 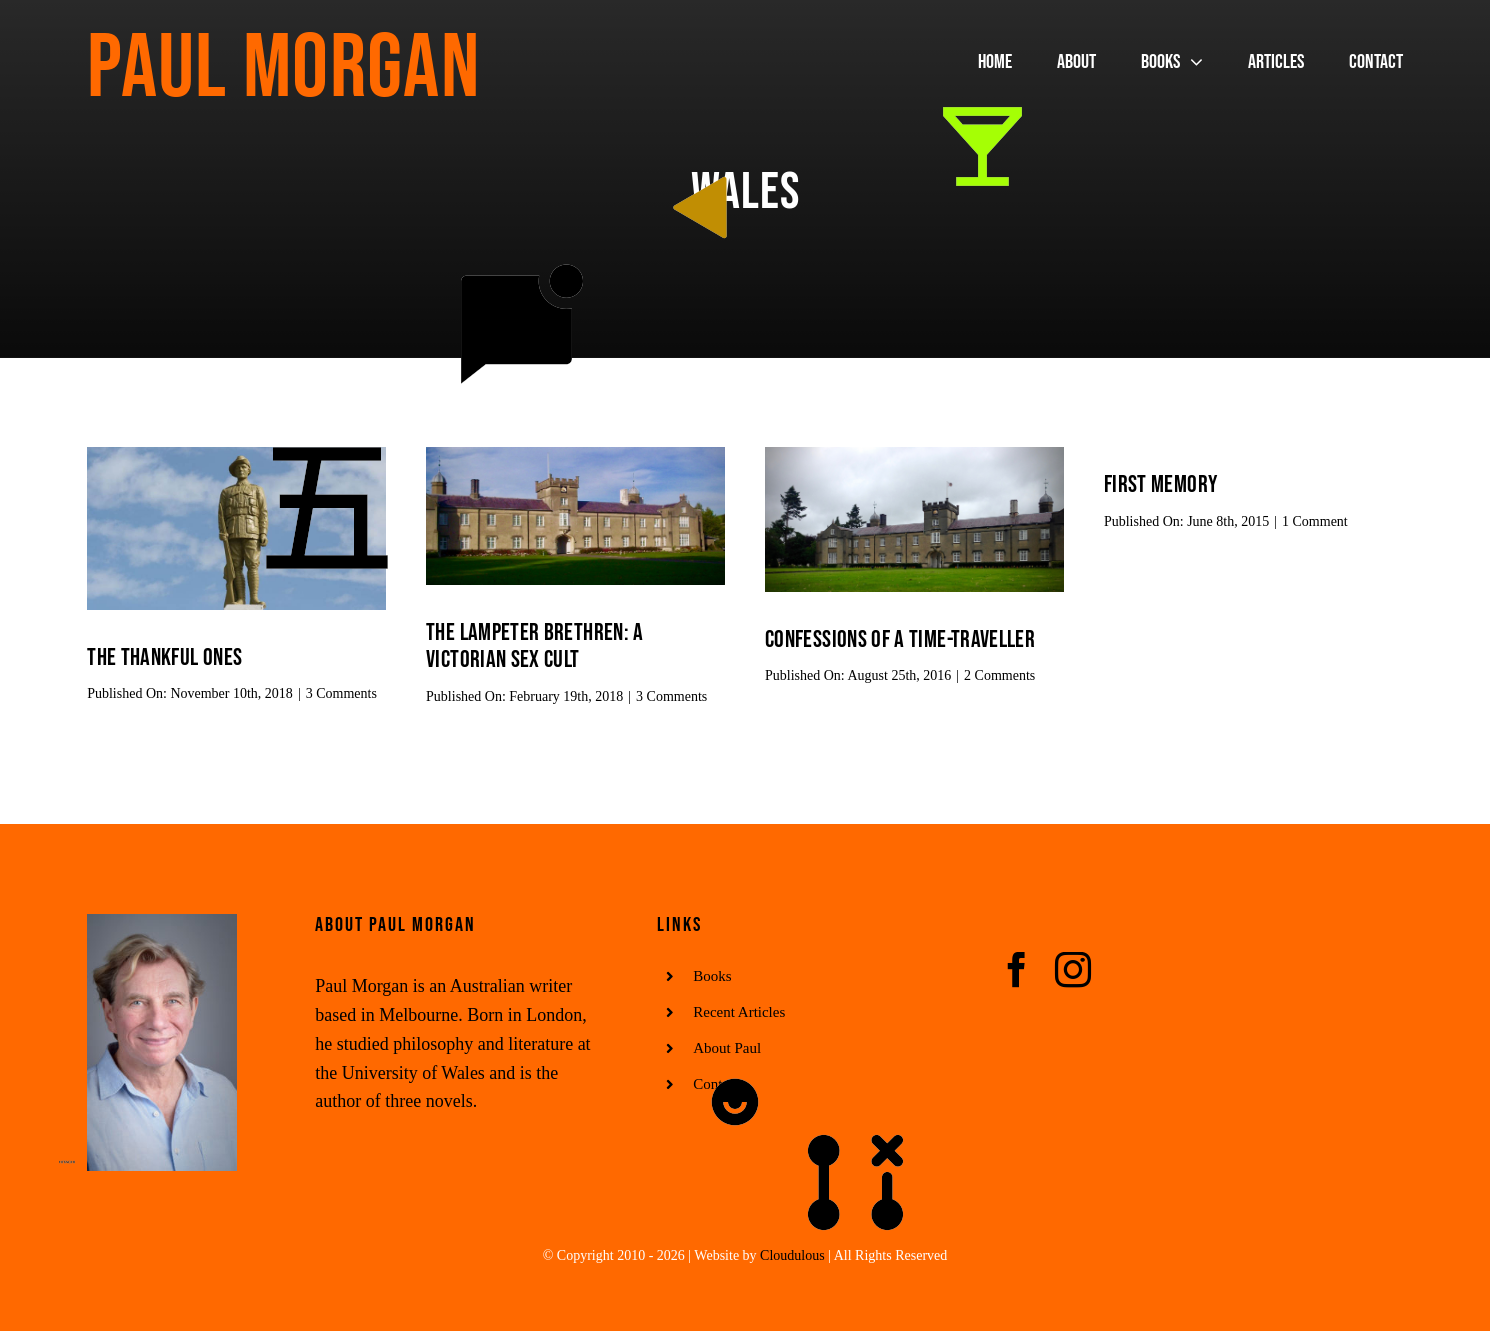 What do you see at coordinates (516, 325) in the screenshot?
I see `indicates unread messages in chat` at bounding box center [516, 325].